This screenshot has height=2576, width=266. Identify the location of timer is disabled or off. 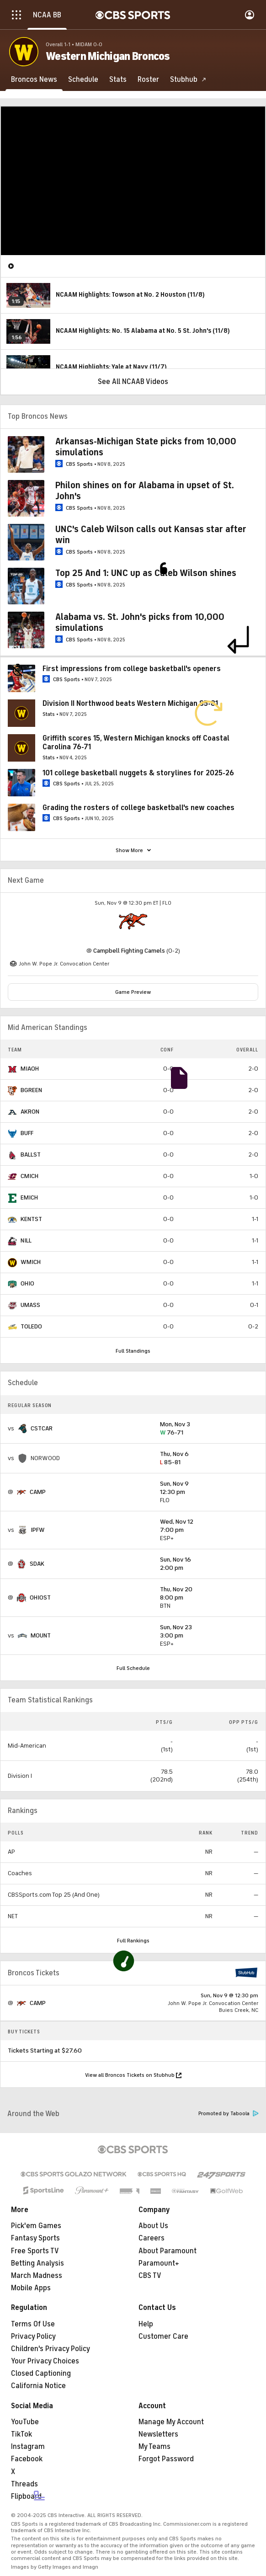
(18, 670).